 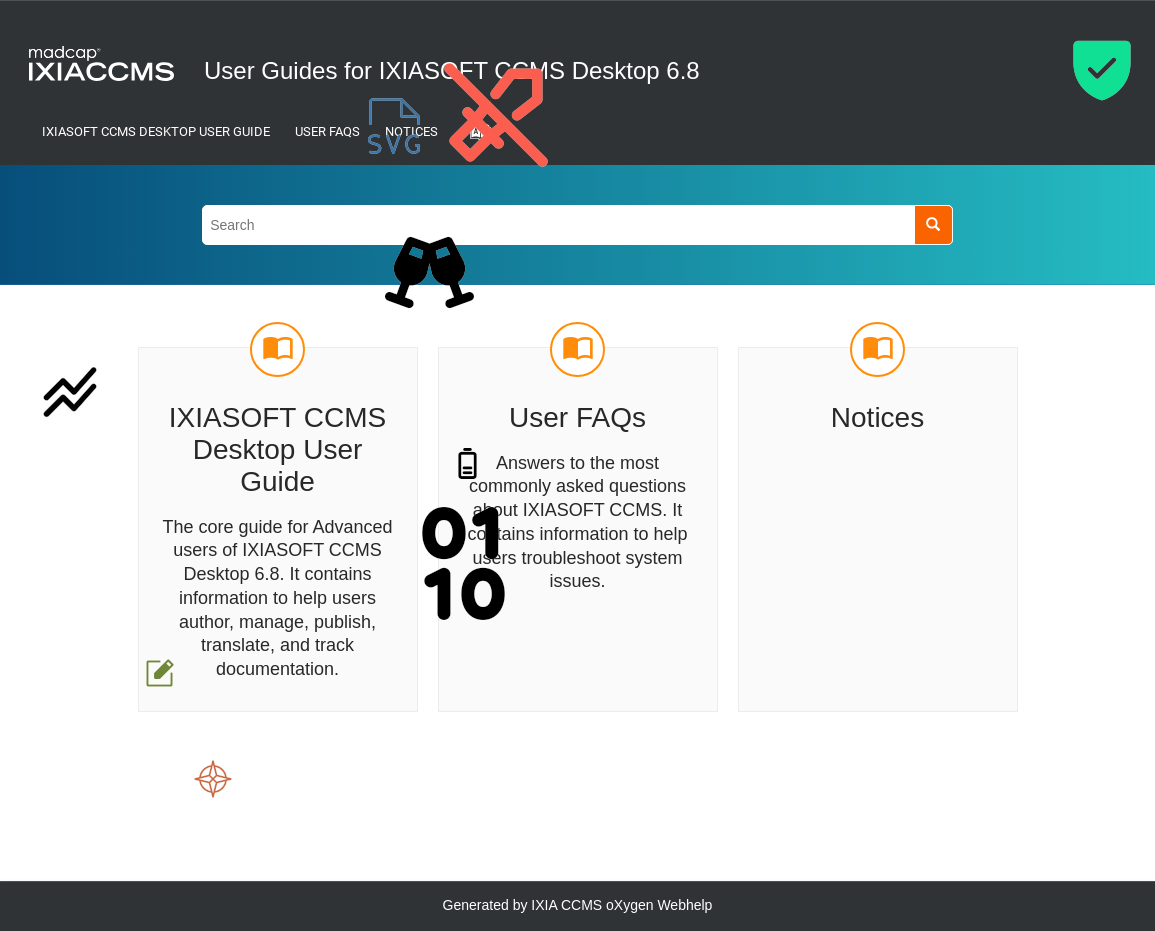 I want to click on view stacked line chart data, so click(x=70, y=392).